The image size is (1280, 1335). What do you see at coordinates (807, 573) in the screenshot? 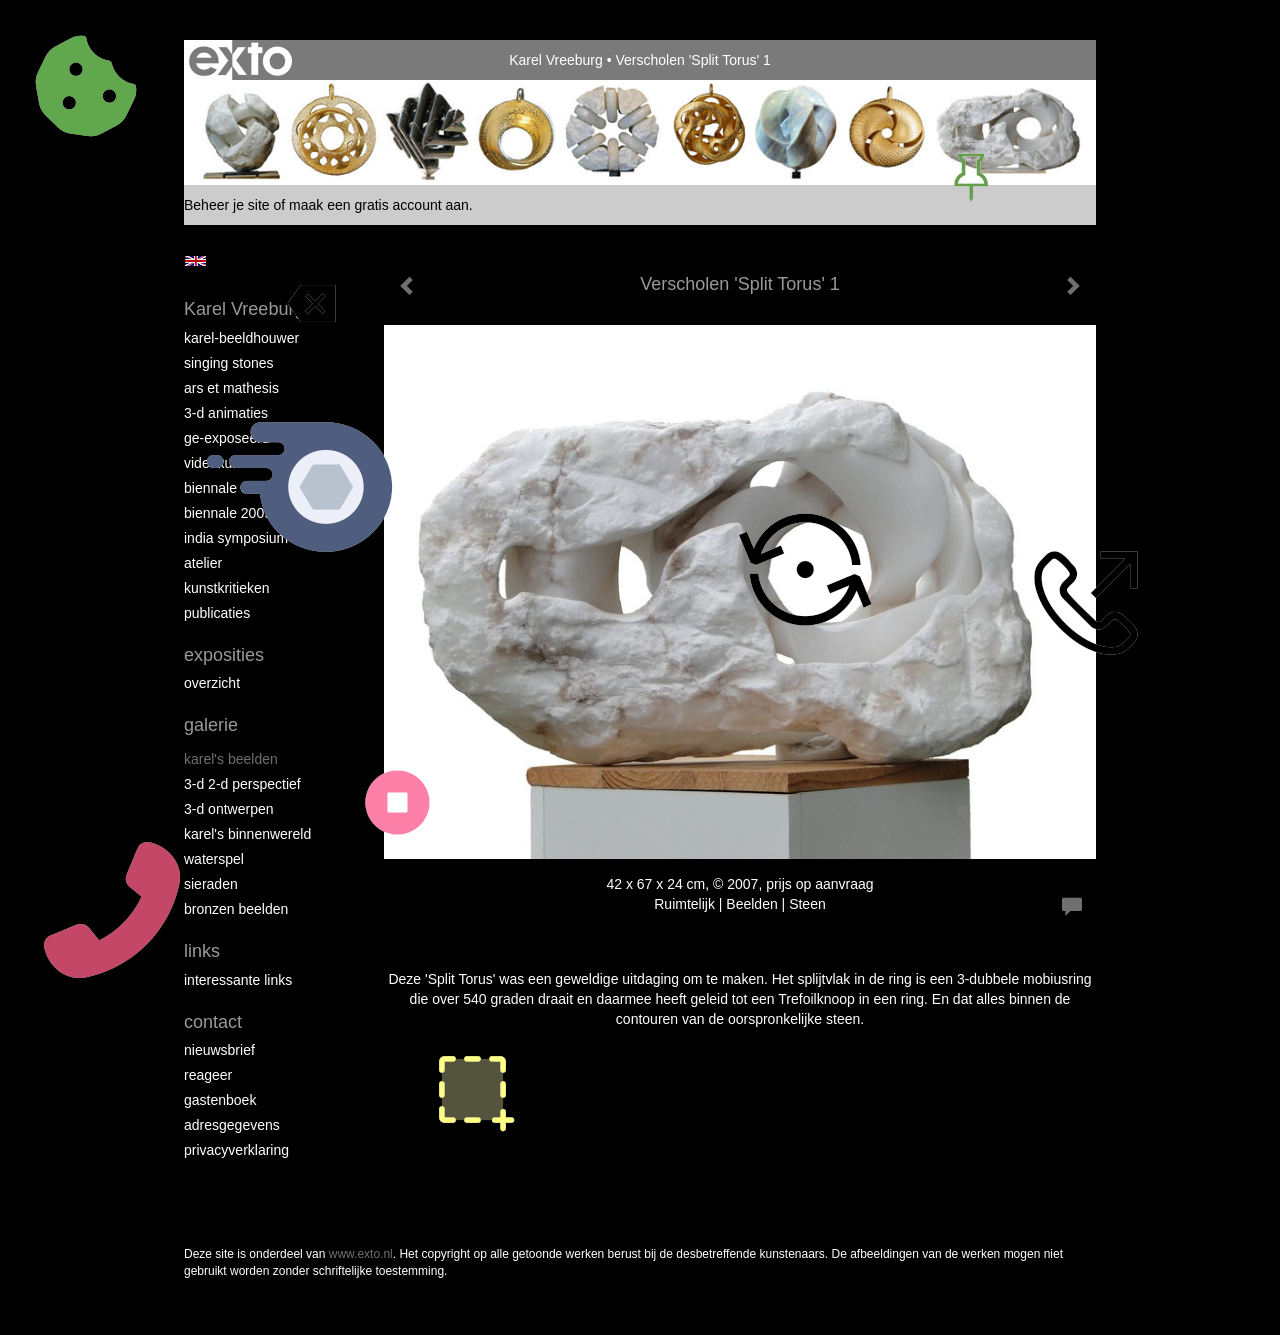
I see `reopen a previously closed issue` at bounding box center [807, 573].